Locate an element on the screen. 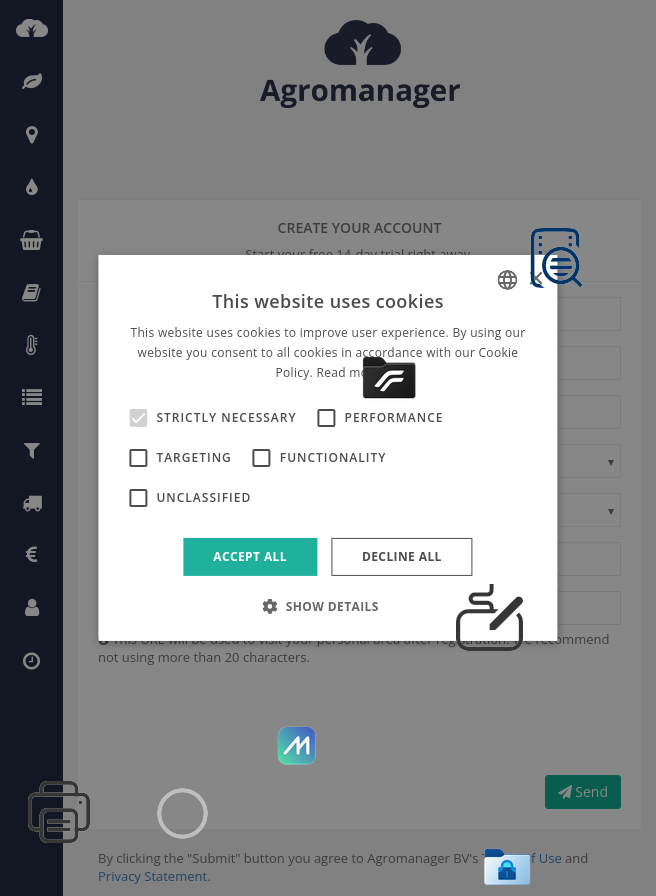 Image resolution: width=656 pixels, height=896 pixels. unselected radio button option is located at coordinates (182, 813).